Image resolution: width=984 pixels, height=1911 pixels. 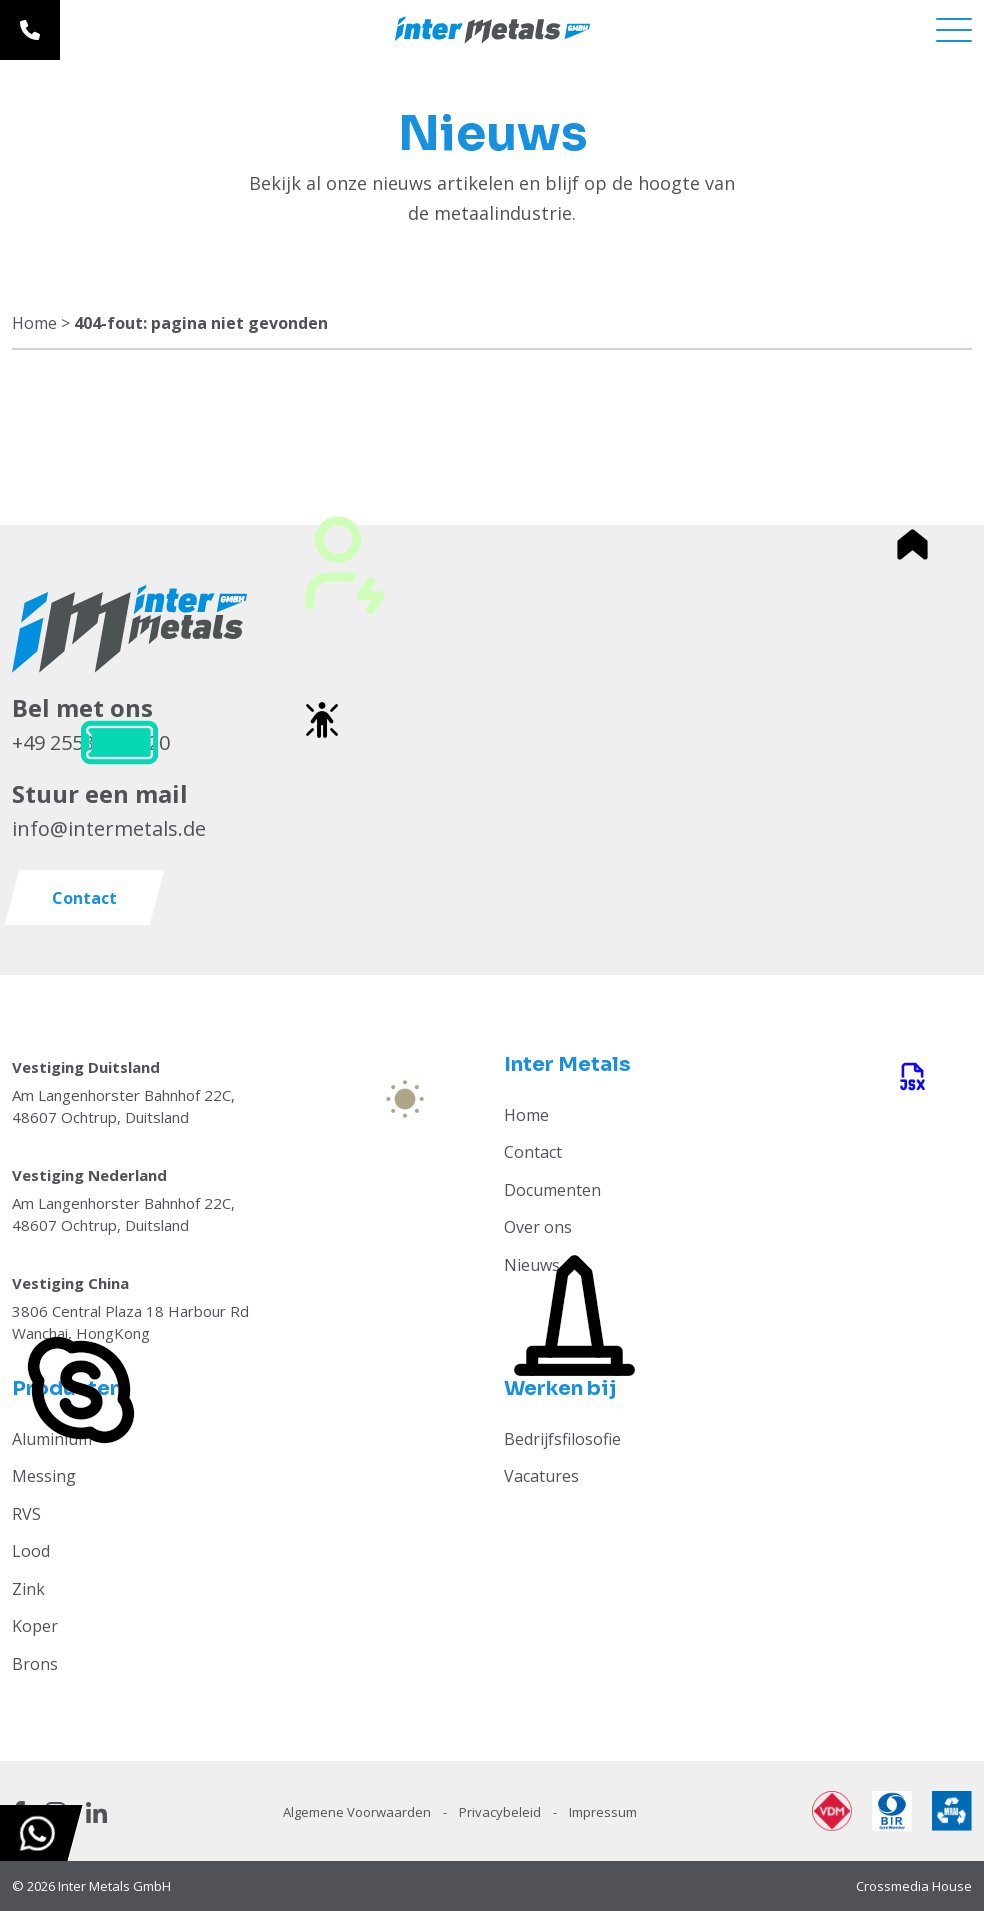 What do you see at coordinates (912, 1076) in the screenshot?
I see `indicates a JSX file type` at bounding box center [912, 1076].